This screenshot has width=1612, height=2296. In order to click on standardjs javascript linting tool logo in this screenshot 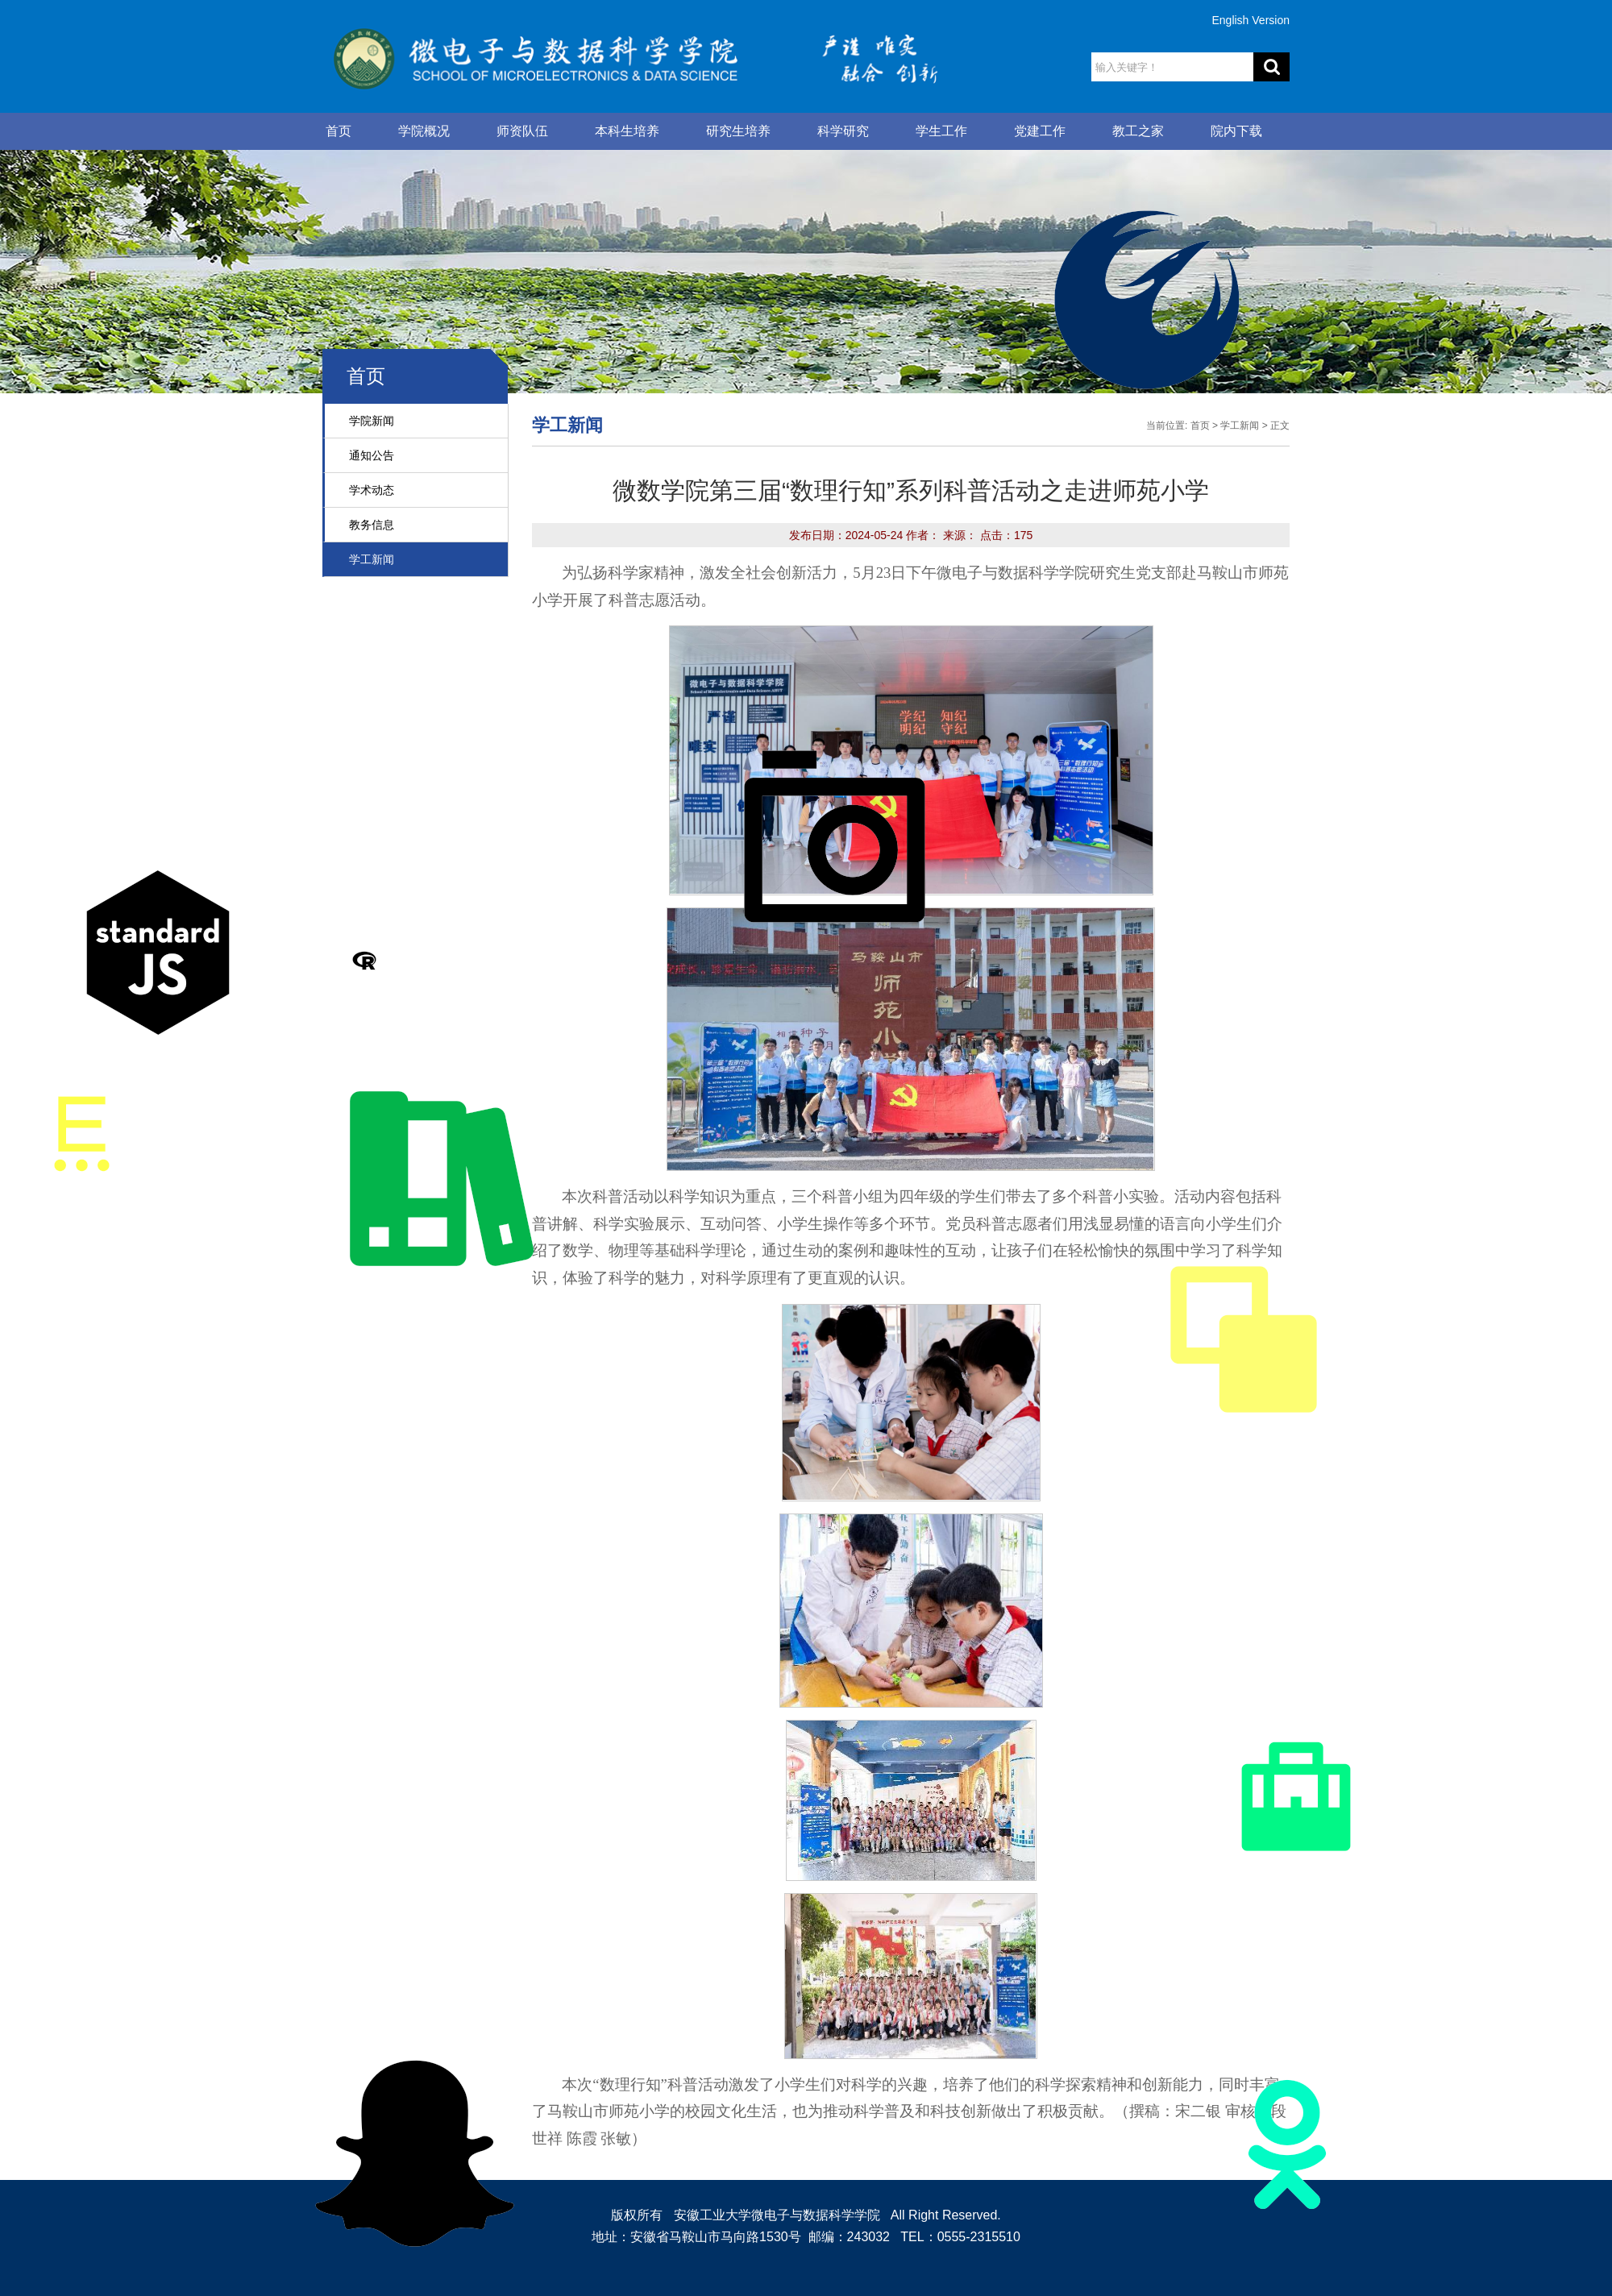, I will do `click(158, 953)`.